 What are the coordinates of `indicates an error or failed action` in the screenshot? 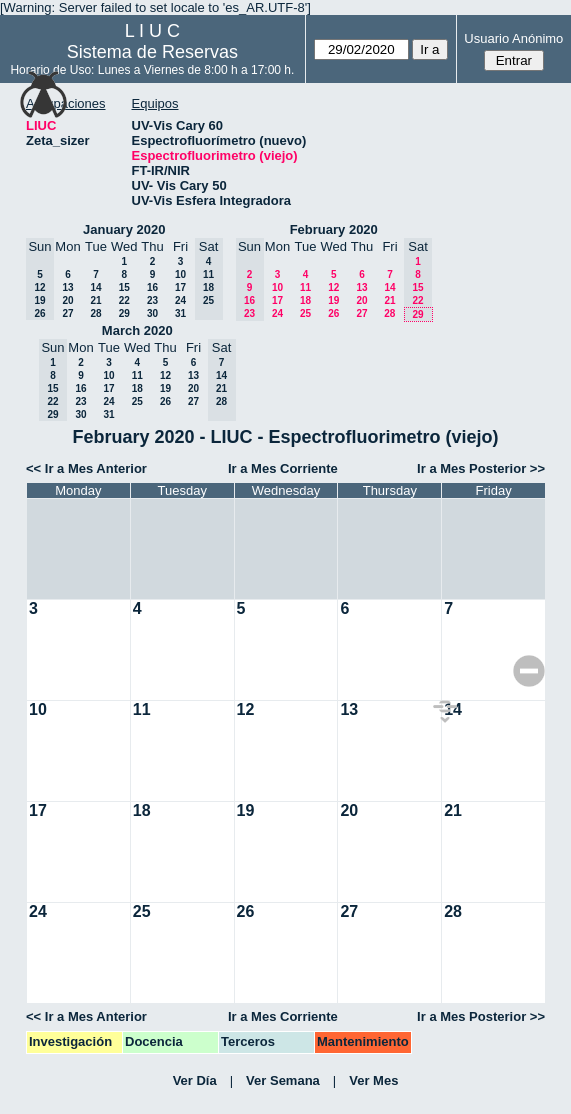 It's located at (529, 671).